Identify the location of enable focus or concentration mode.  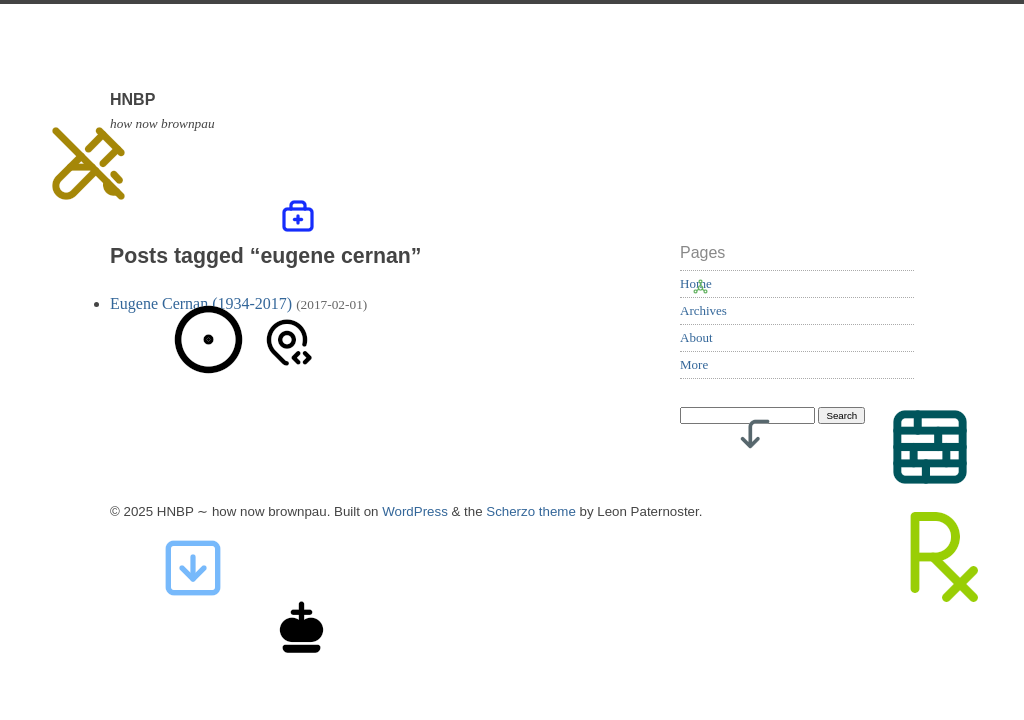
(208, 339).